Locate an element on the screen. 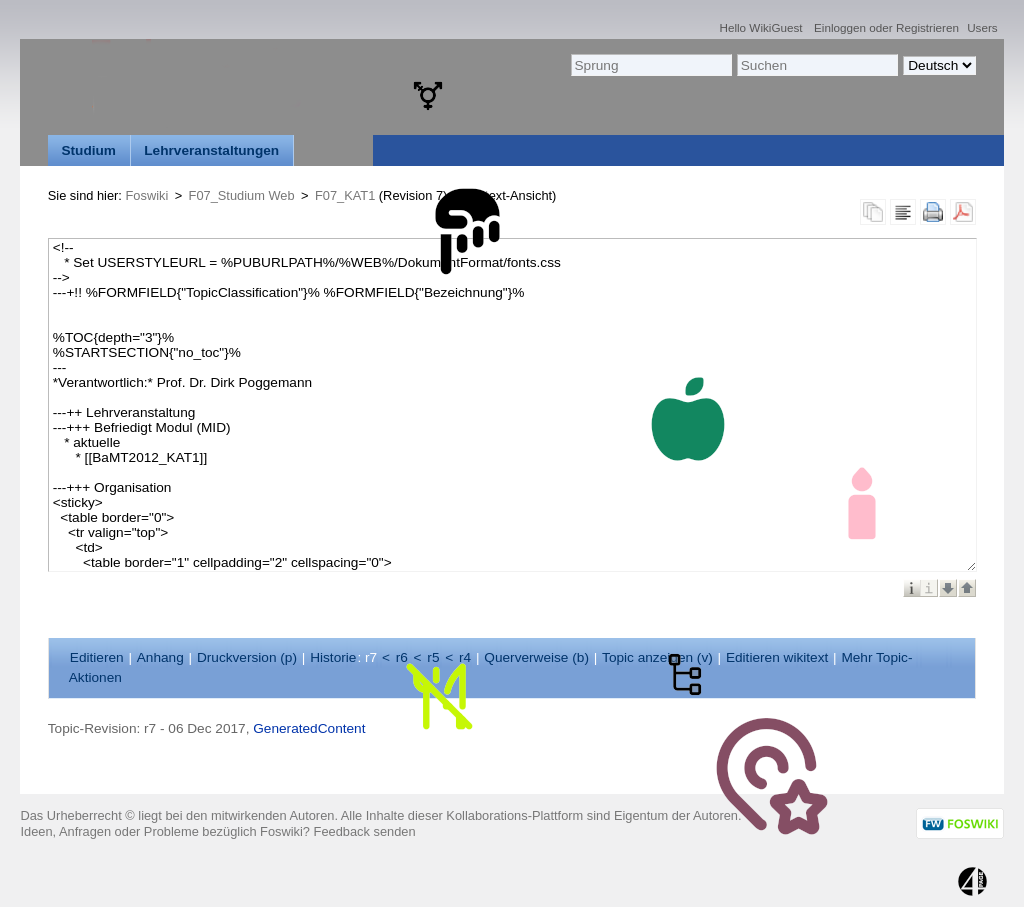 Image resolution: width=1024 pixels, height=907 pixels. view hierarchical folder structure is located at coordinates (683, 674).